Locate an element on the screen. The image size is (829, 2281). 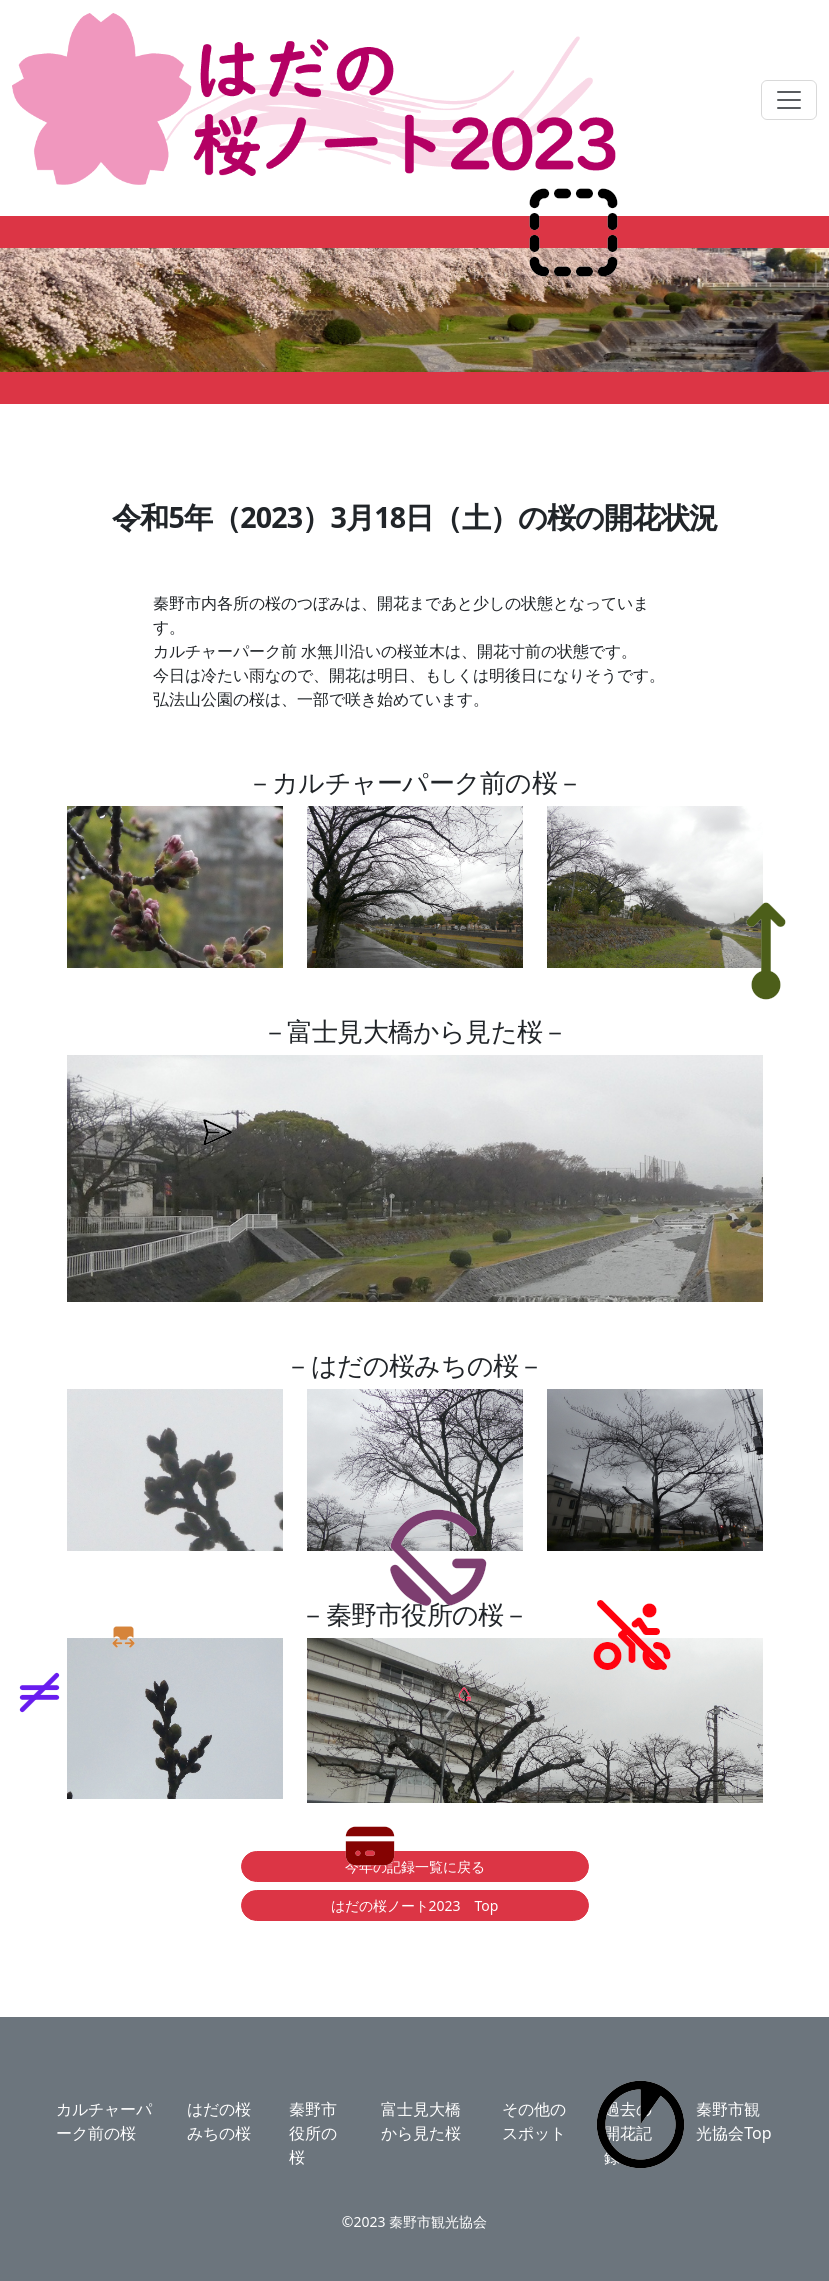
share water usage or hydration data is located at coordinates (464, 1694).